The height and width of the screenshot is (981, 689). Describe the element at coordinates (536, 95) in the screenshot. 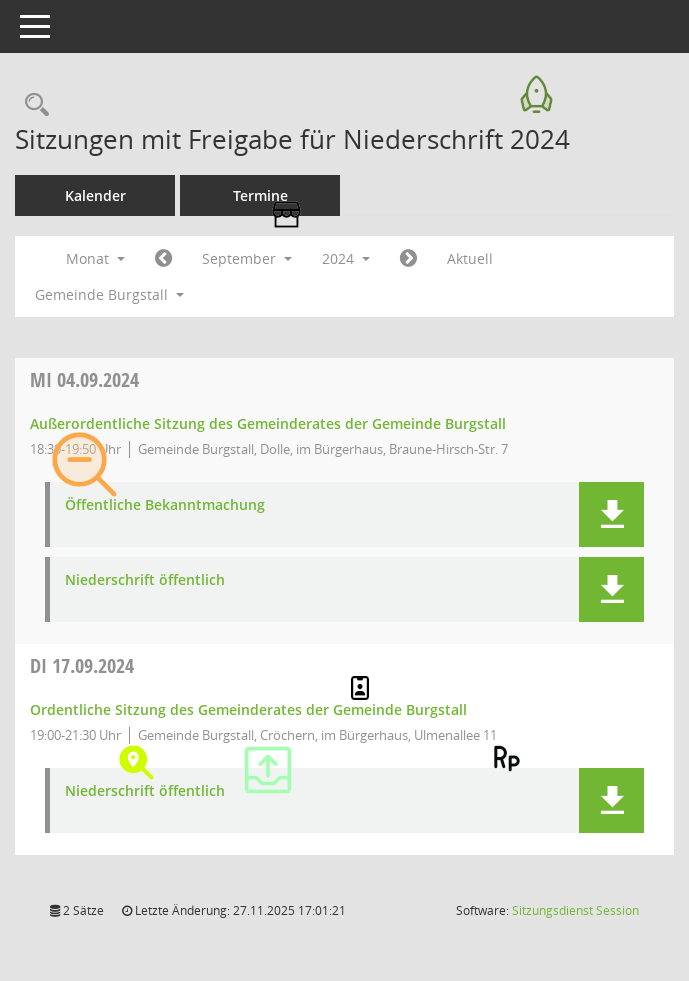

I see `launch or deploy an application` at that location.